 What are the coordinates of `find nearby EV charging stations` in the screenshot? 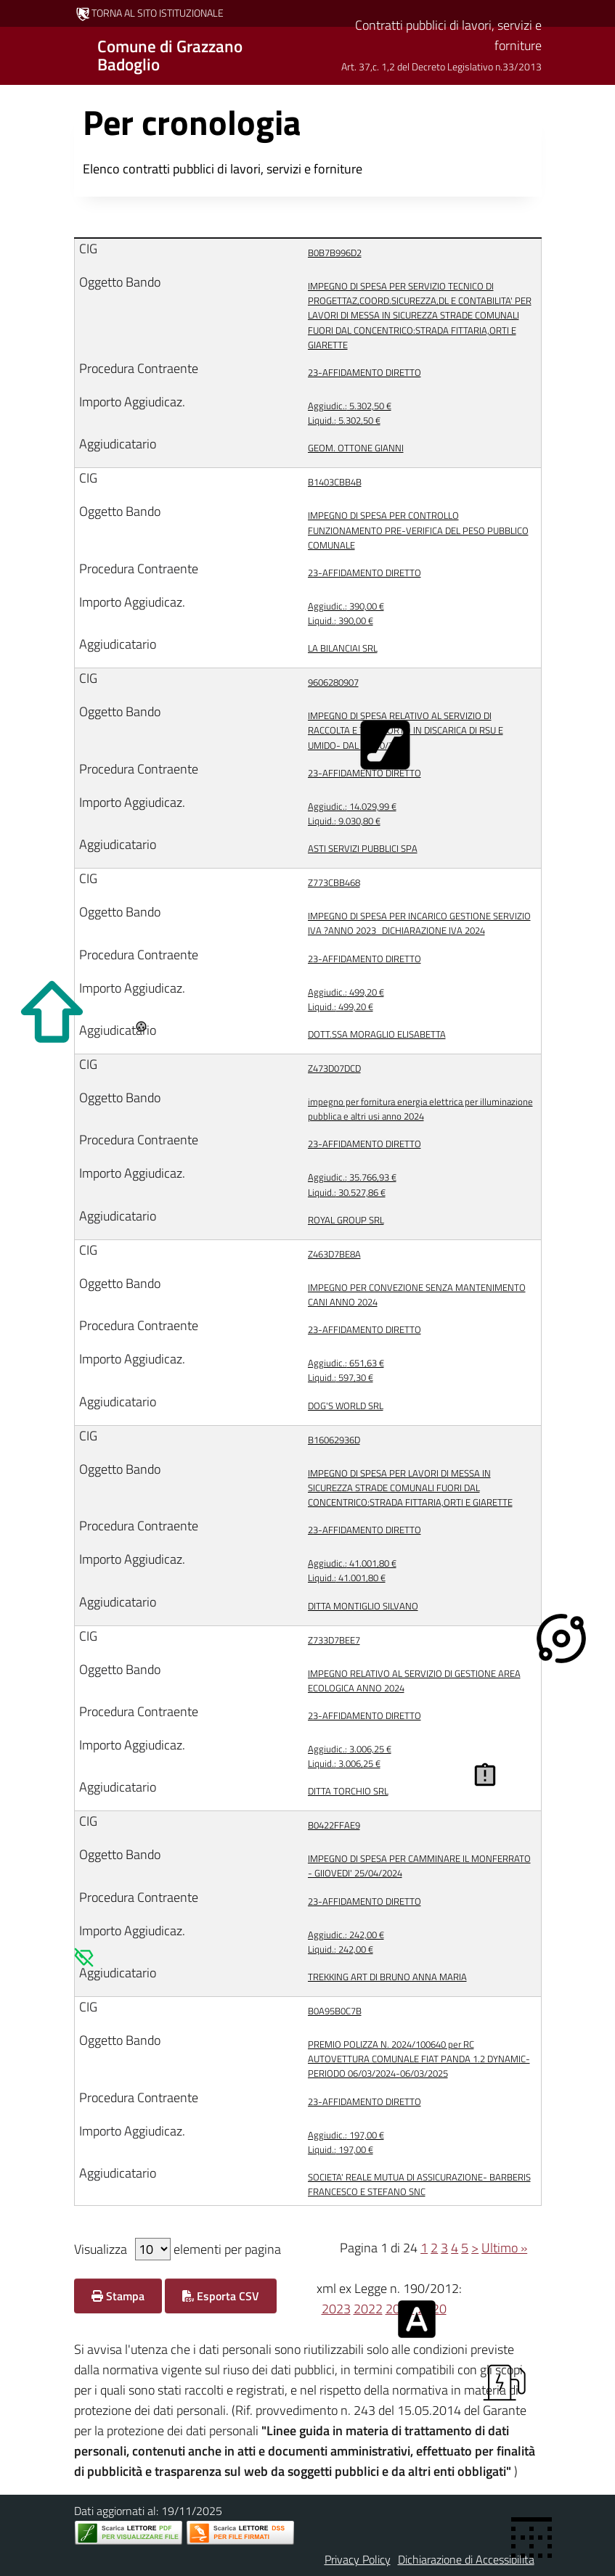 It's located at (502, 2382).